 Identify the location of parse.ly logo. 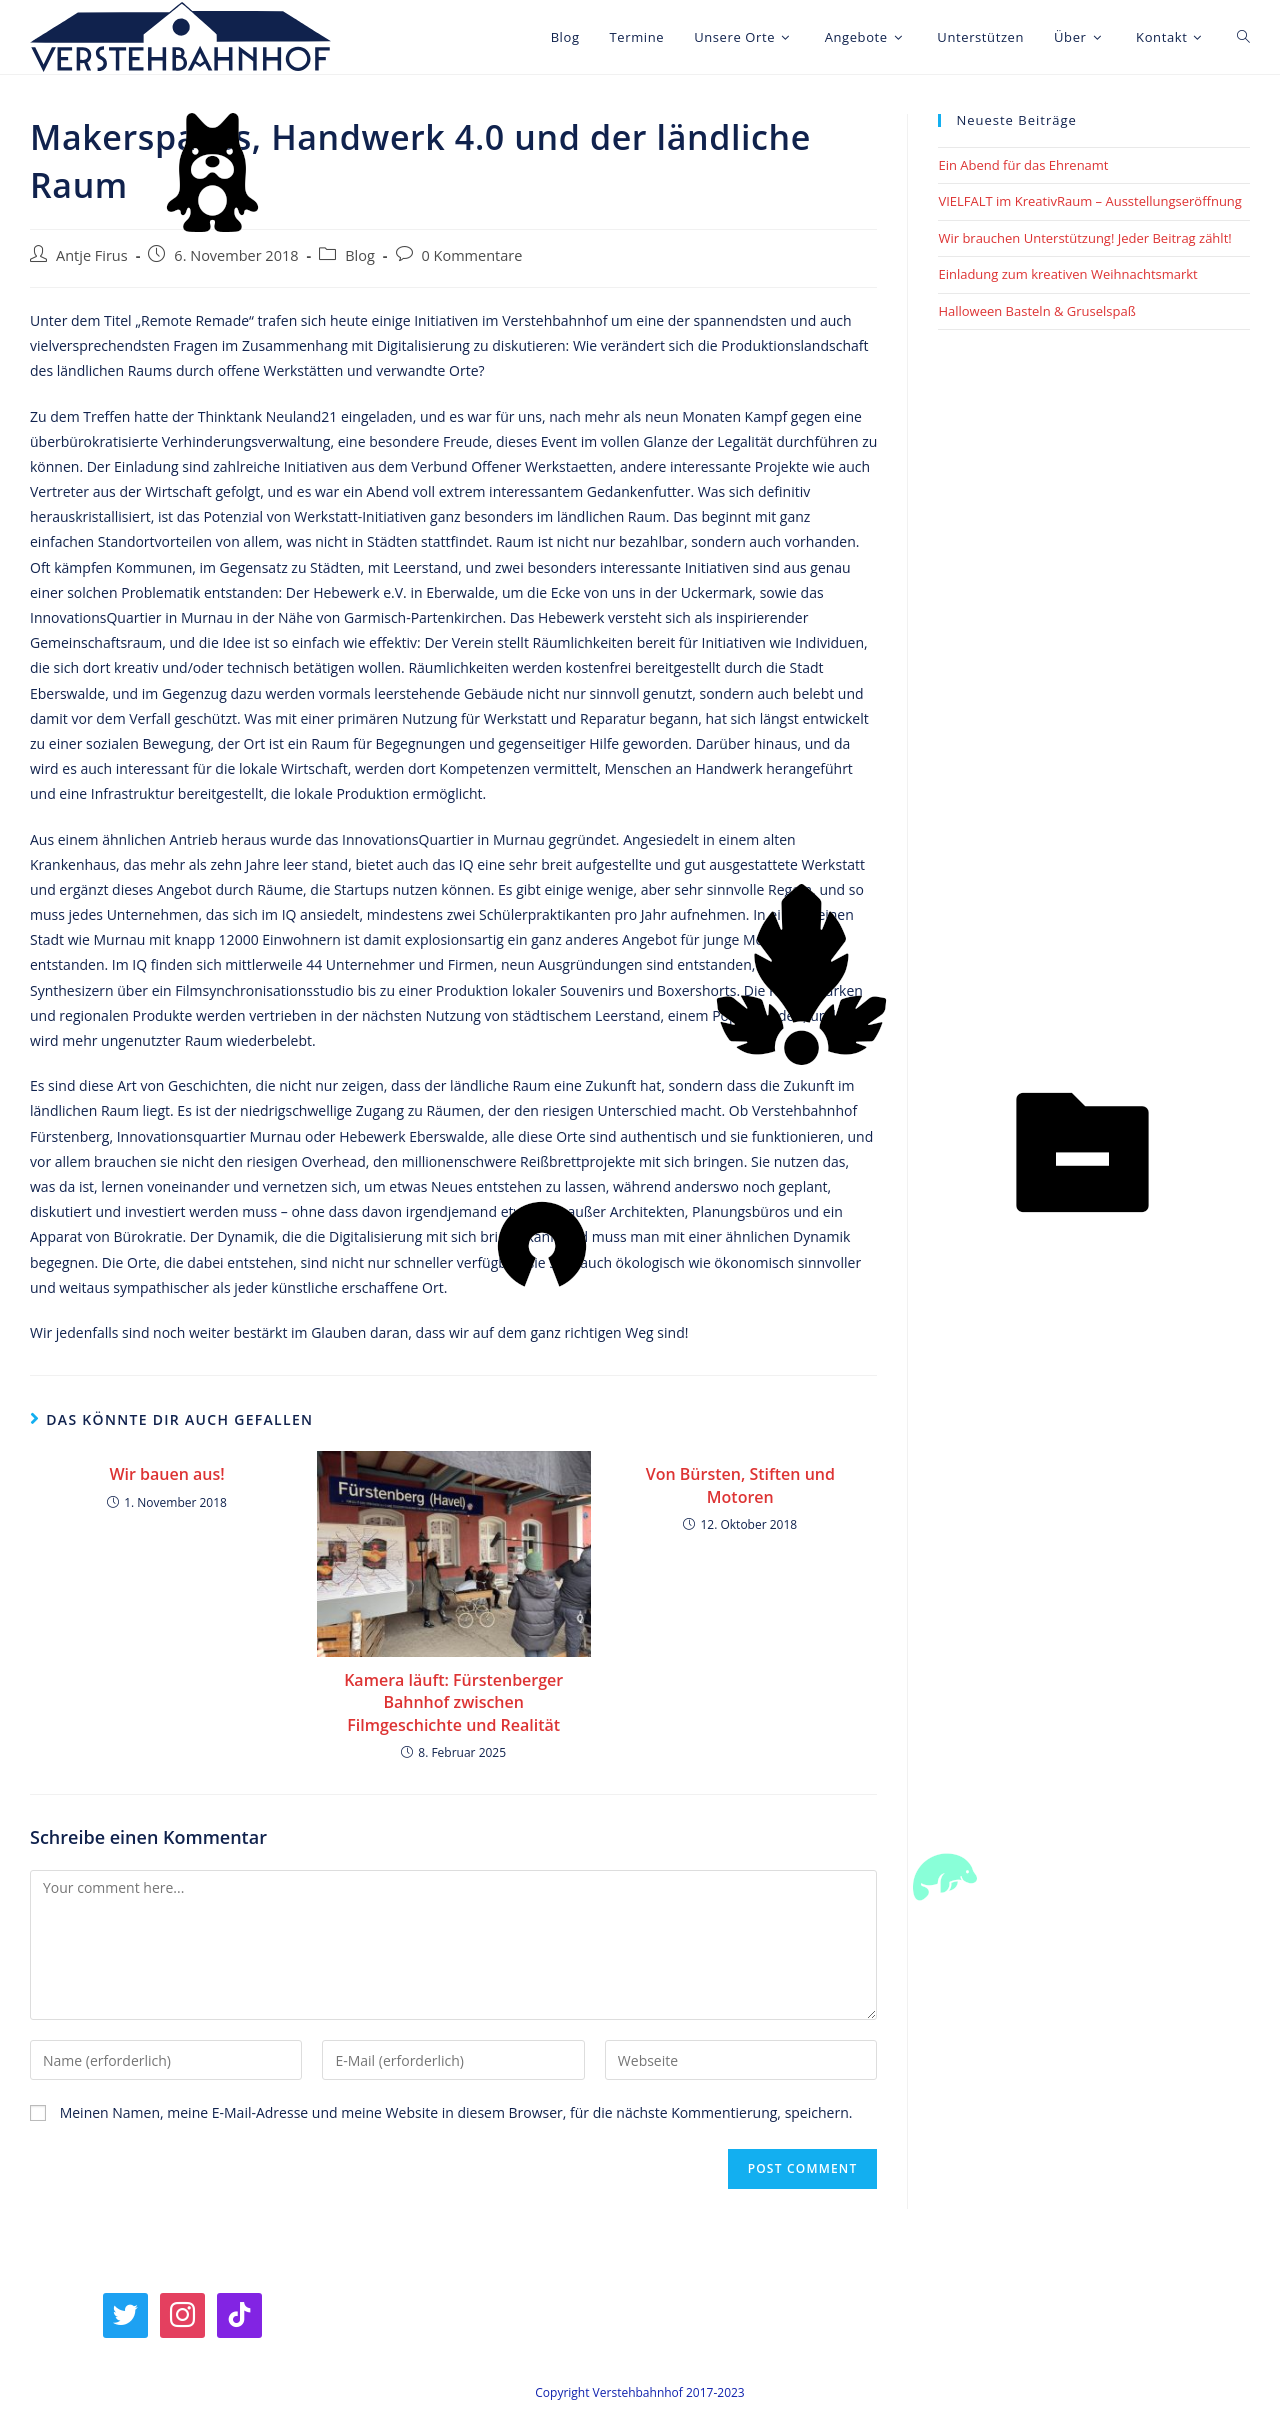
(801, 974).